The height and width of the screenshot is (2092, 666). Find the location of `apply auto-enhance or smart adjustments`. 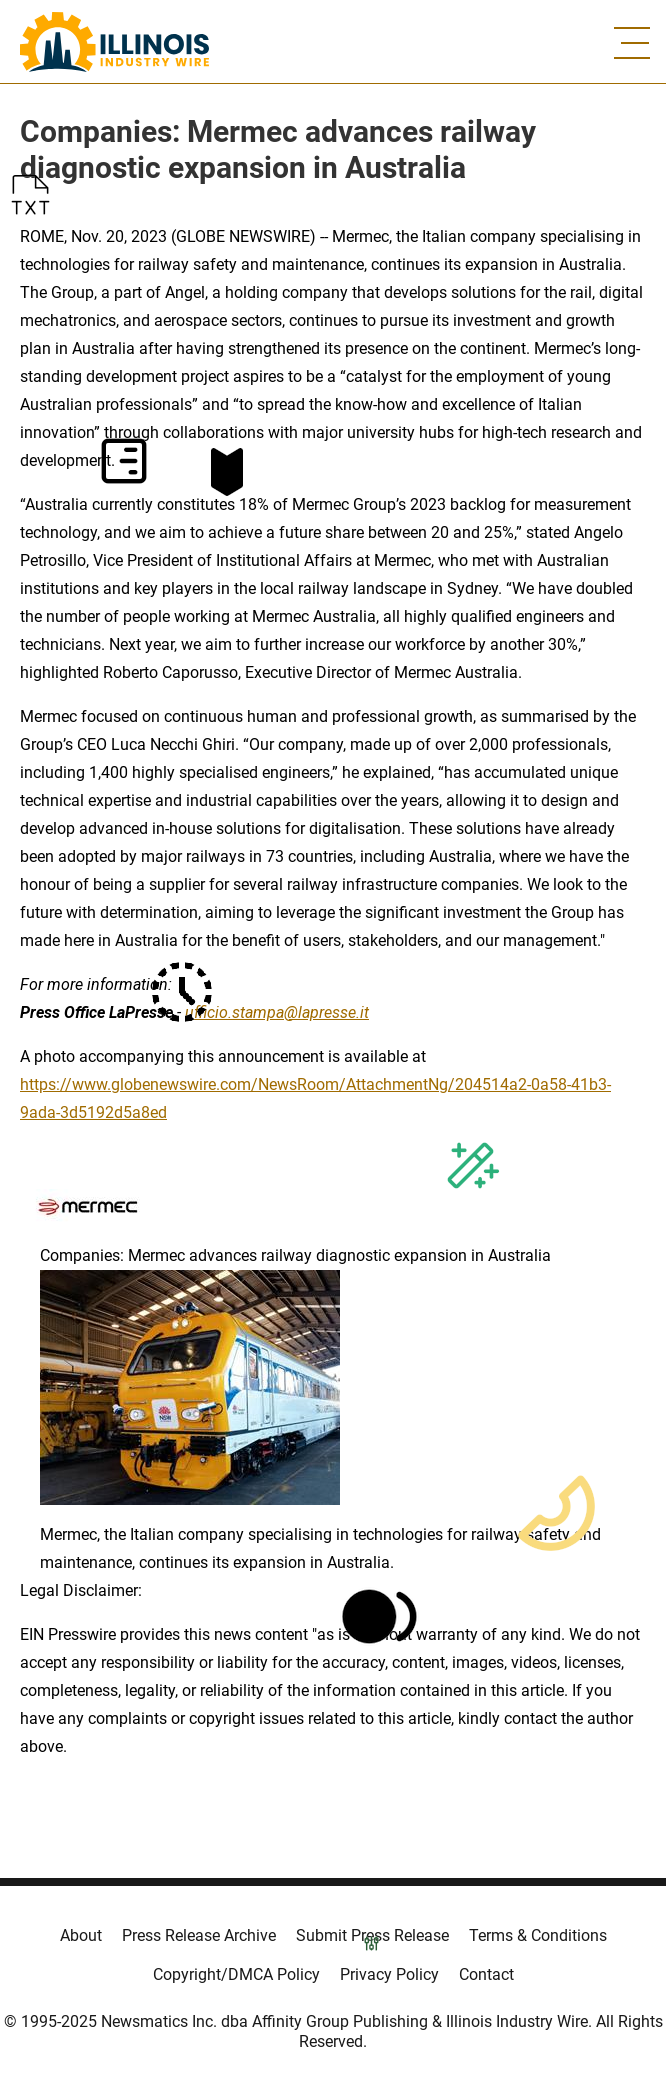

apply auto-enhance or smart adjustments is located at coordinates (470, 1165).